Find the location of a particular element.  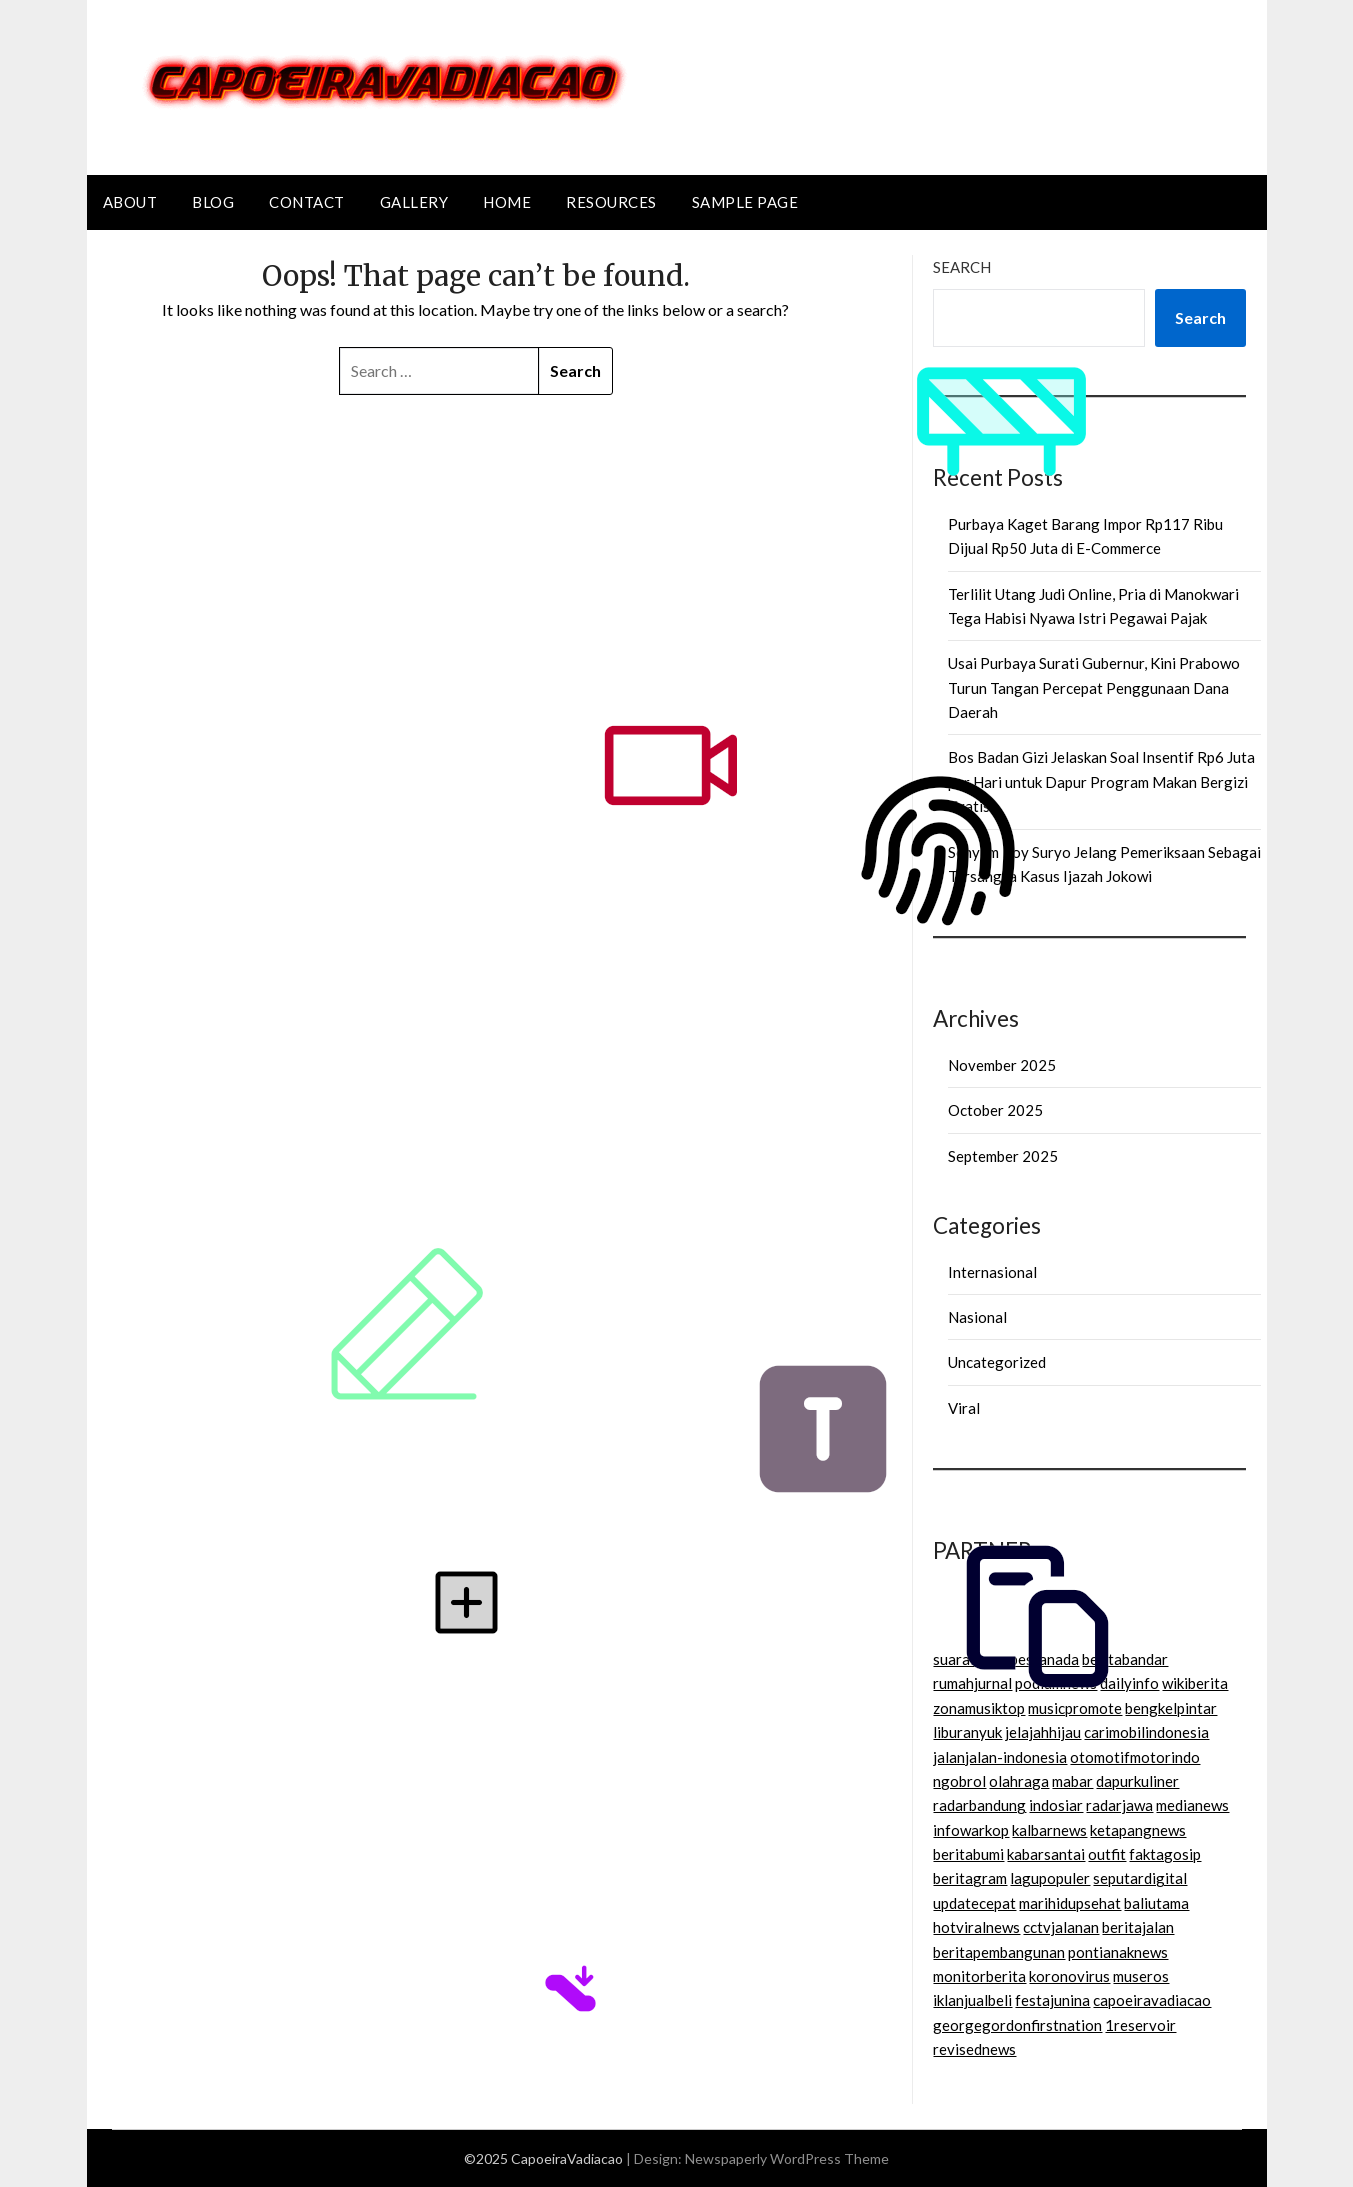

start a video call is located at coordinates (666, 765).